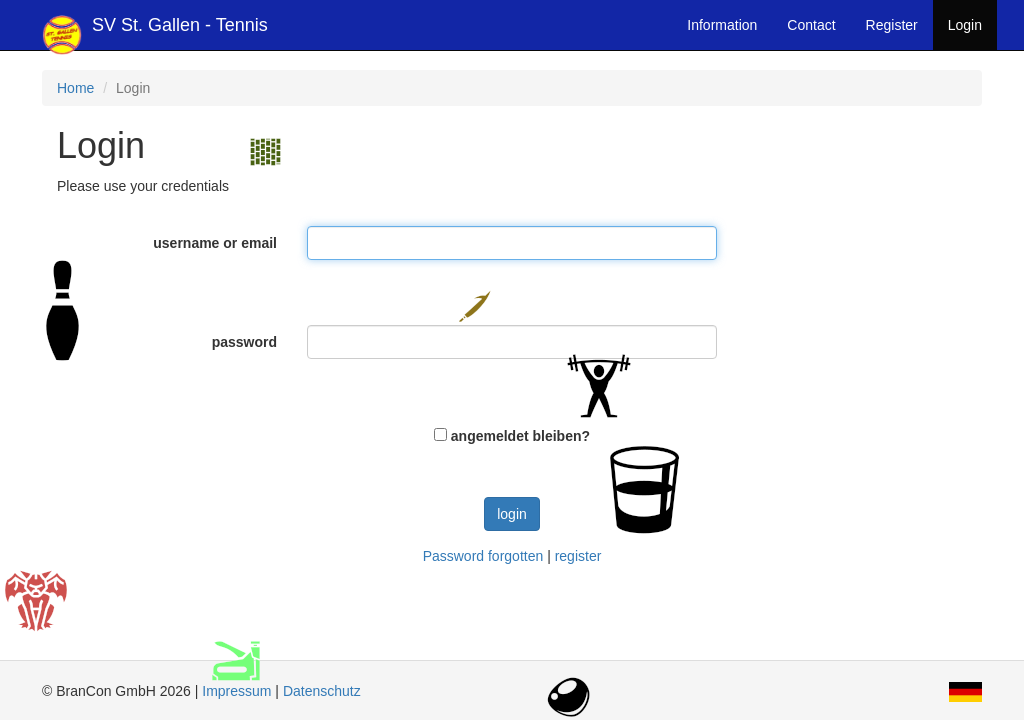 This screenshot has width=1024, height=720. Describe the element at coordinates (265, 151) in the screenshot. I see `view half-year calendar overview` at that location.